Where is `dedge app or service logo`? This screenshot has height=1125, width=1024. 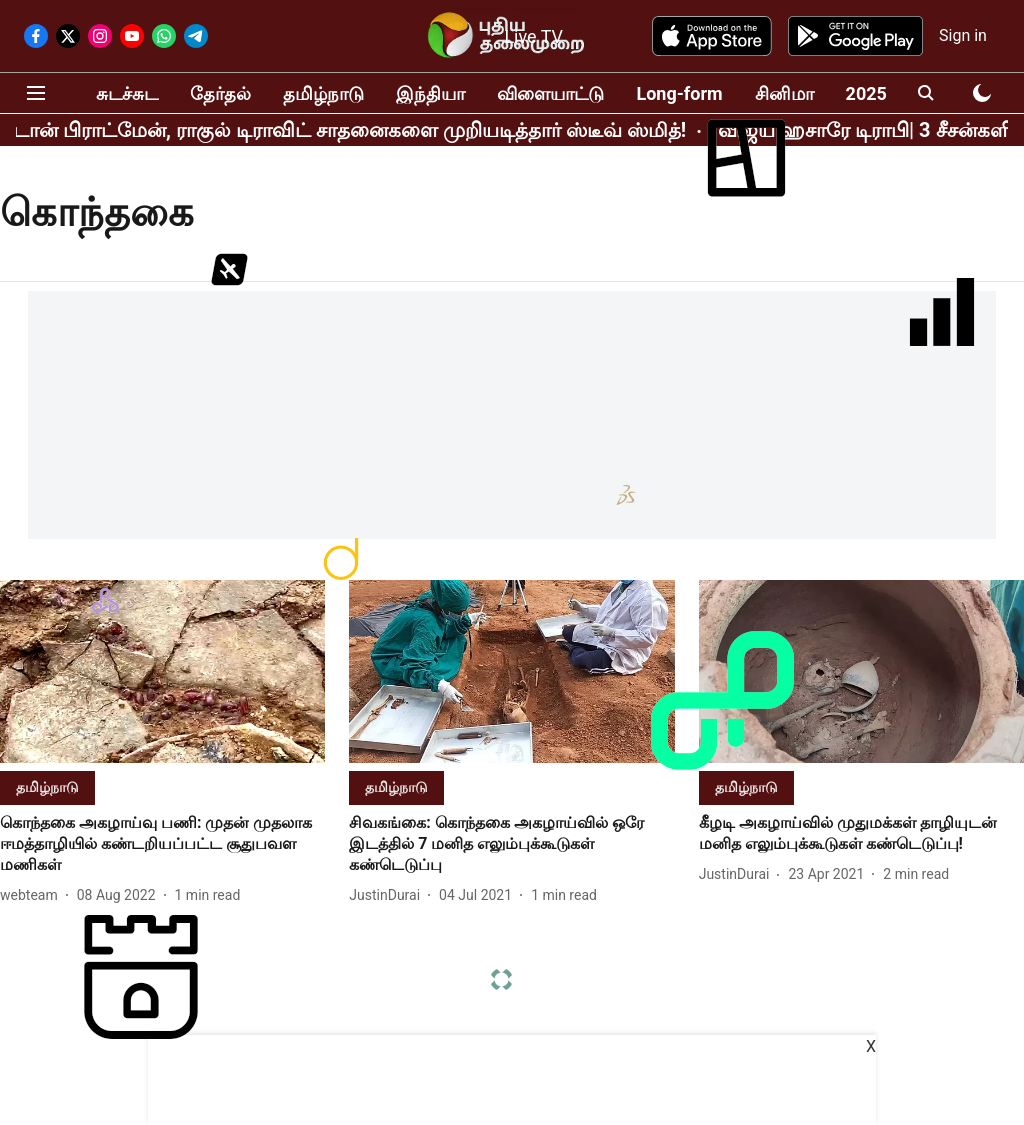 dedge app or service logo is located at coordinates (341, 559).